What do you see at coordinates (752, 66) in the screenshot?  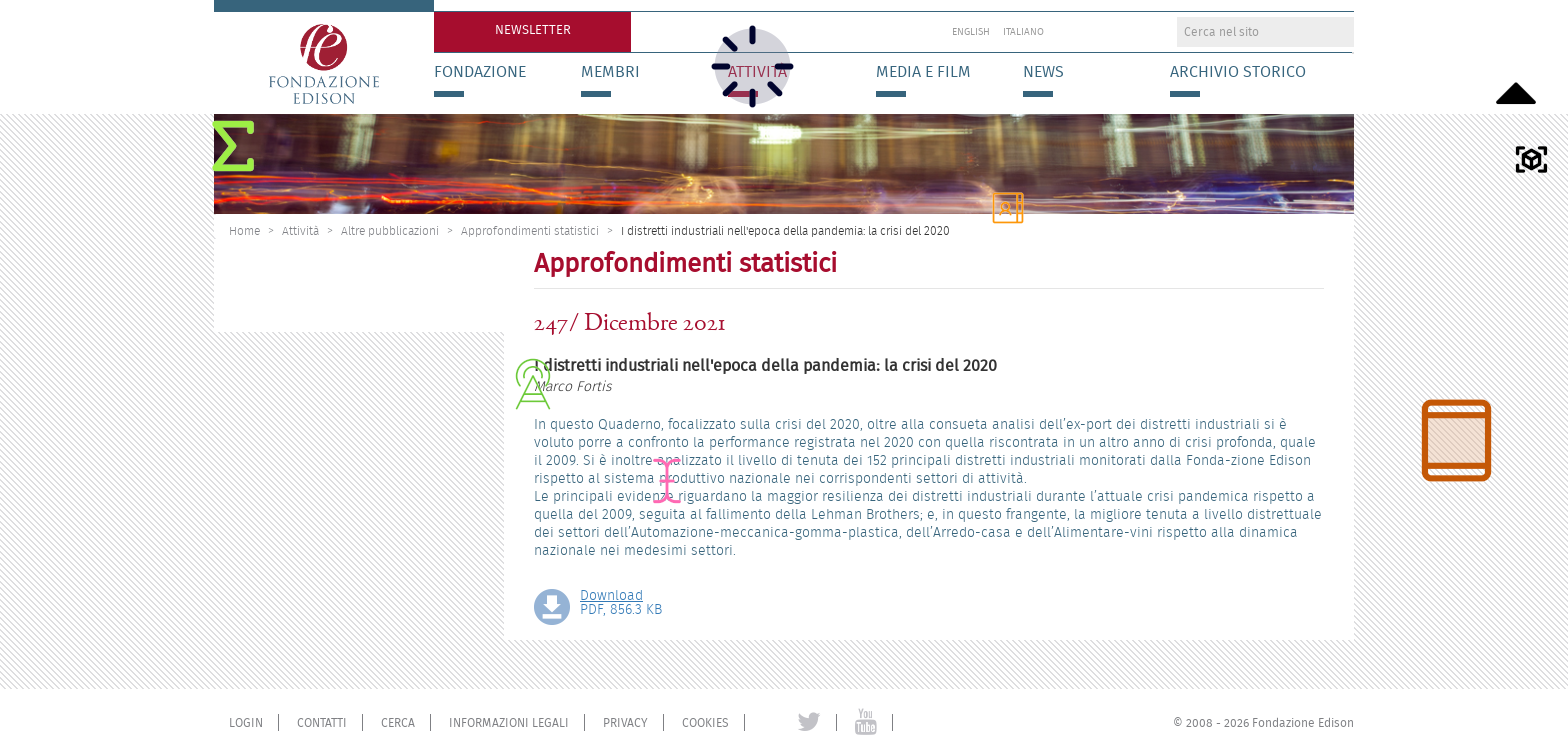 I see `indicates content is loading` at bounding box center [752, 66].